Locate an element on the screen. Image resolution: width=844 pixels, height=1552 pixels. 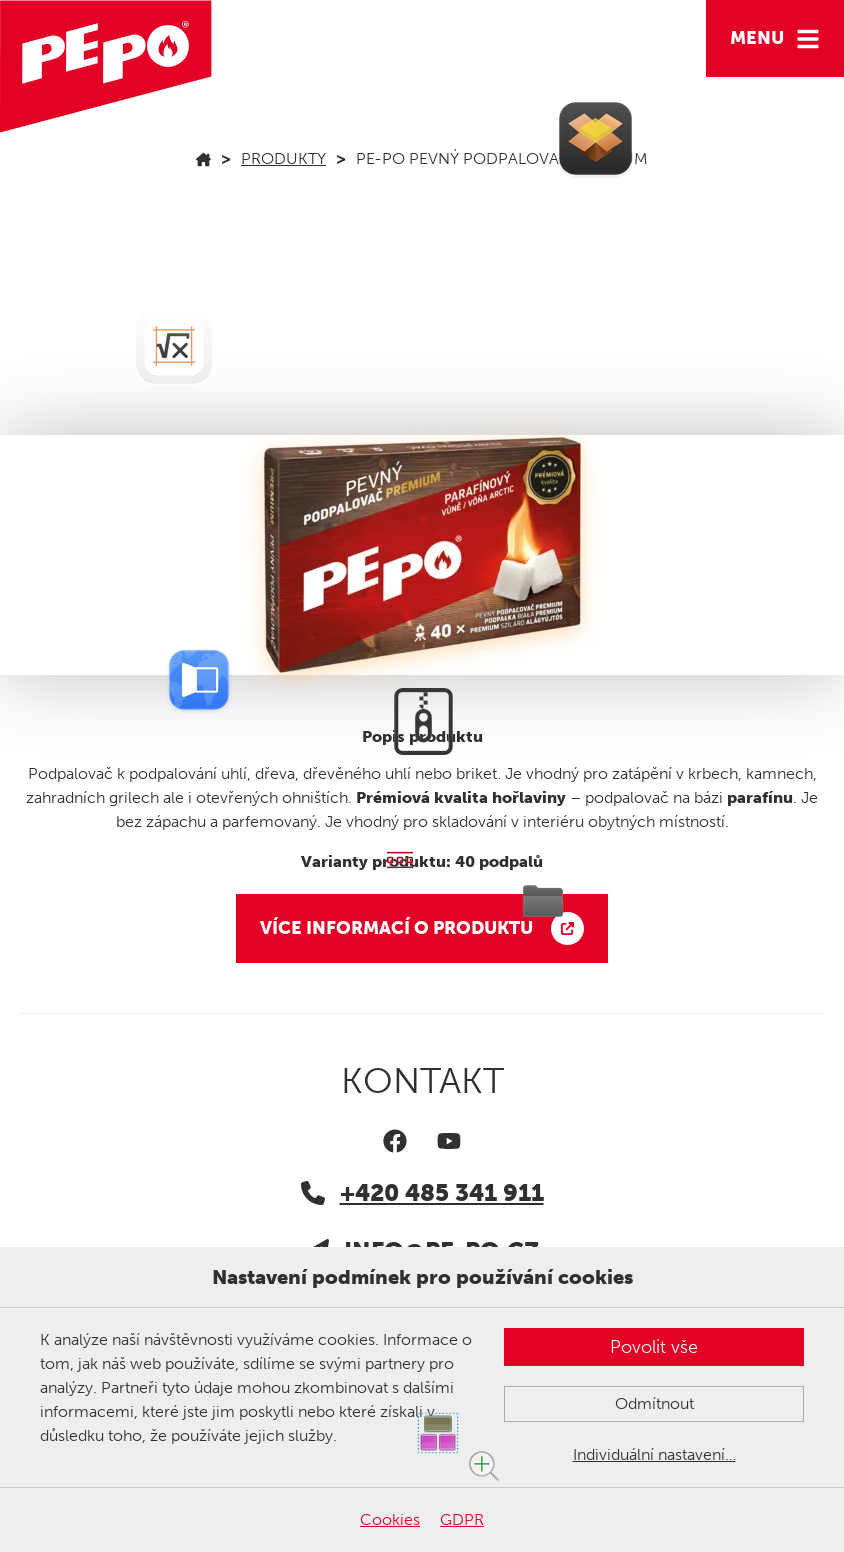
open libreoffice math equation editor is located at coordinates (174, 346).